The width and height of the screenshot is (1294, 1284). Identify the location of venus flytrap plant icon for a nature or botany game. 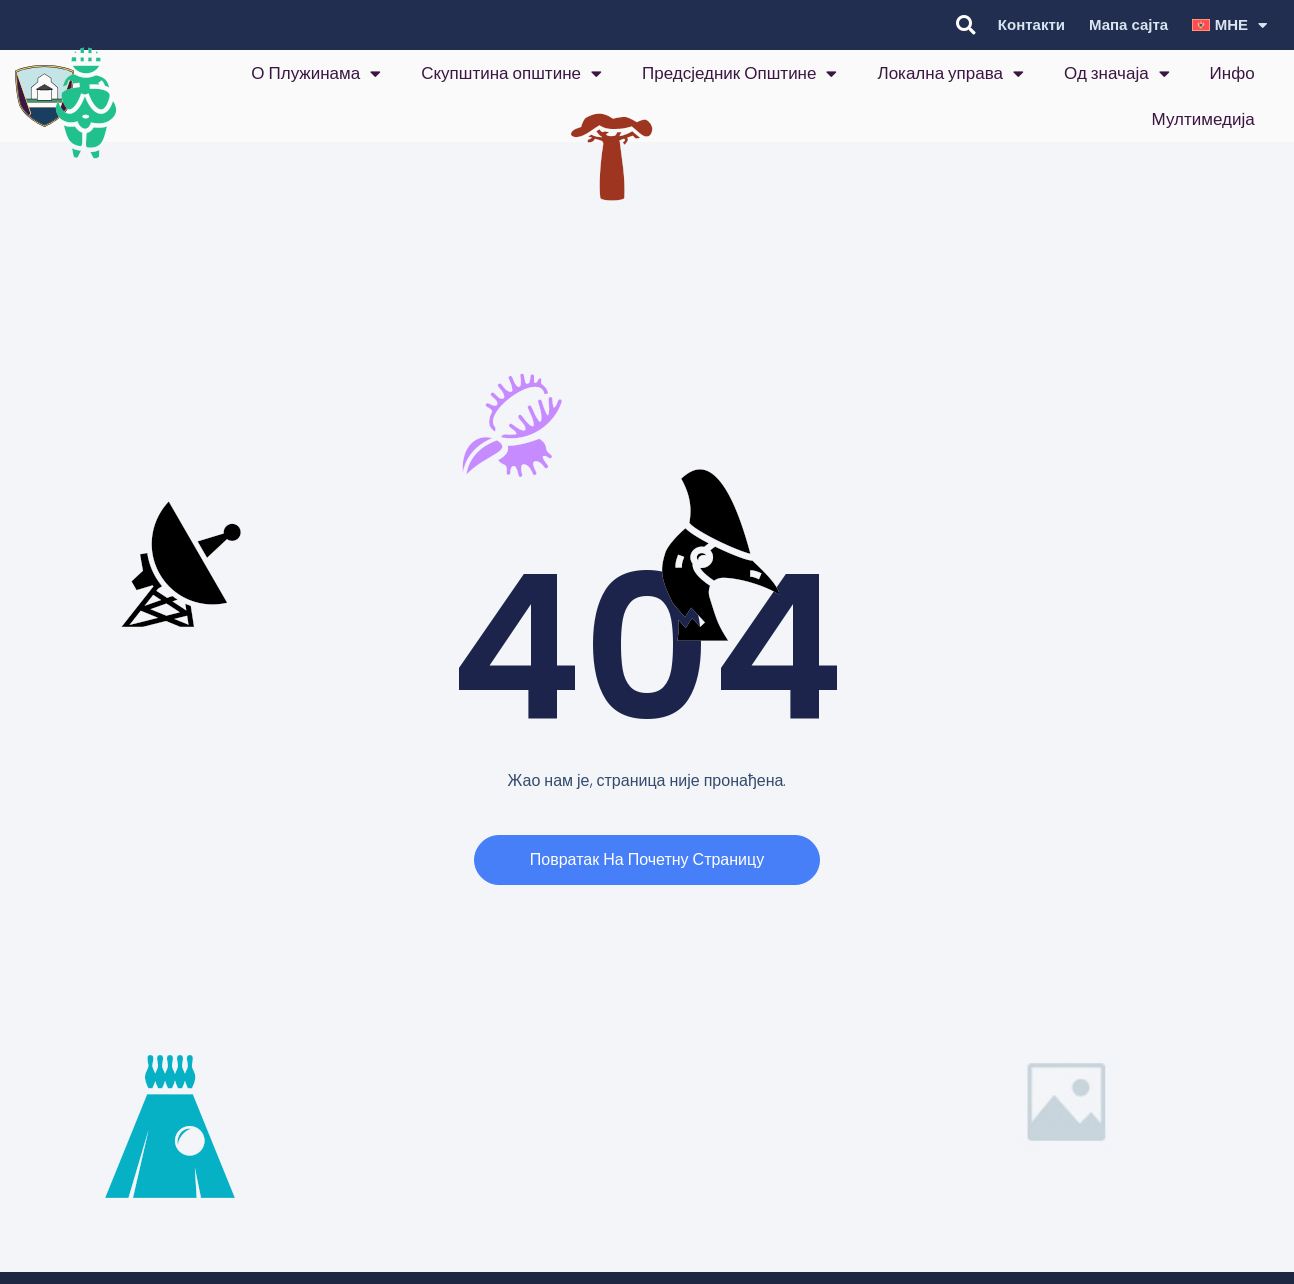
(513, 423).